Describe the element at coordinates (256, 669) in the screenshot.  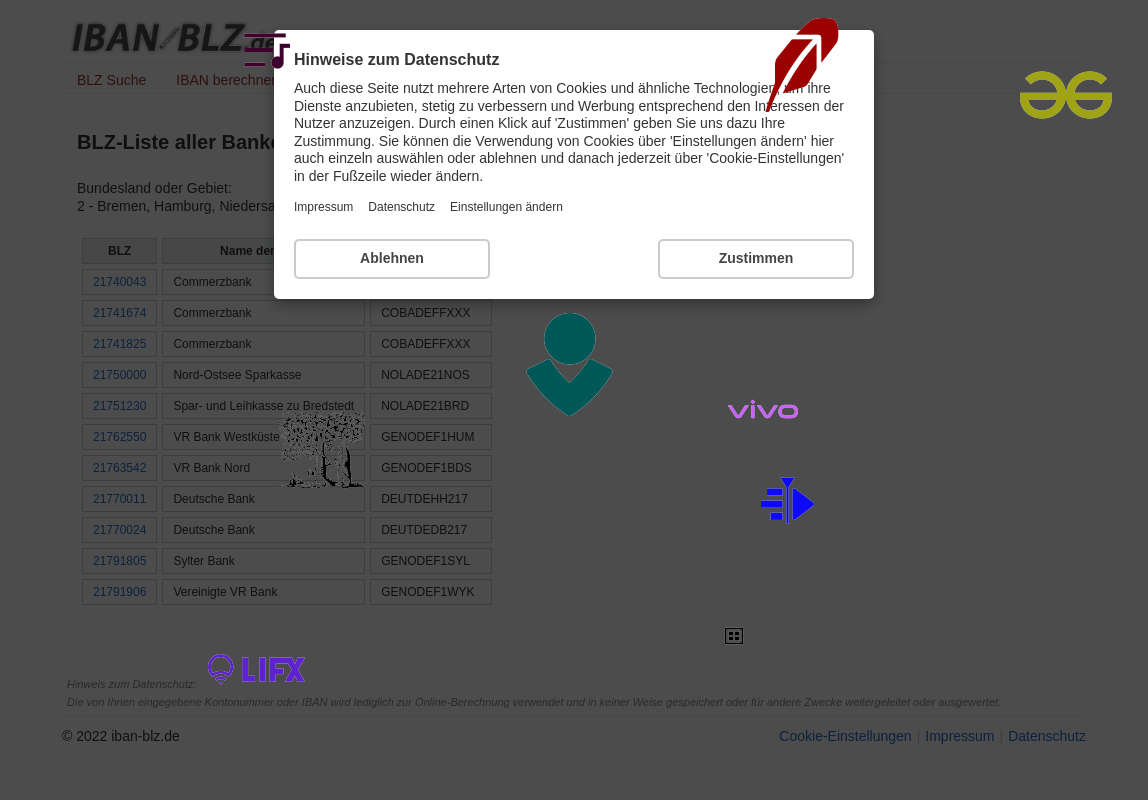
I see `open the LIFX smart lighting app` at that location.